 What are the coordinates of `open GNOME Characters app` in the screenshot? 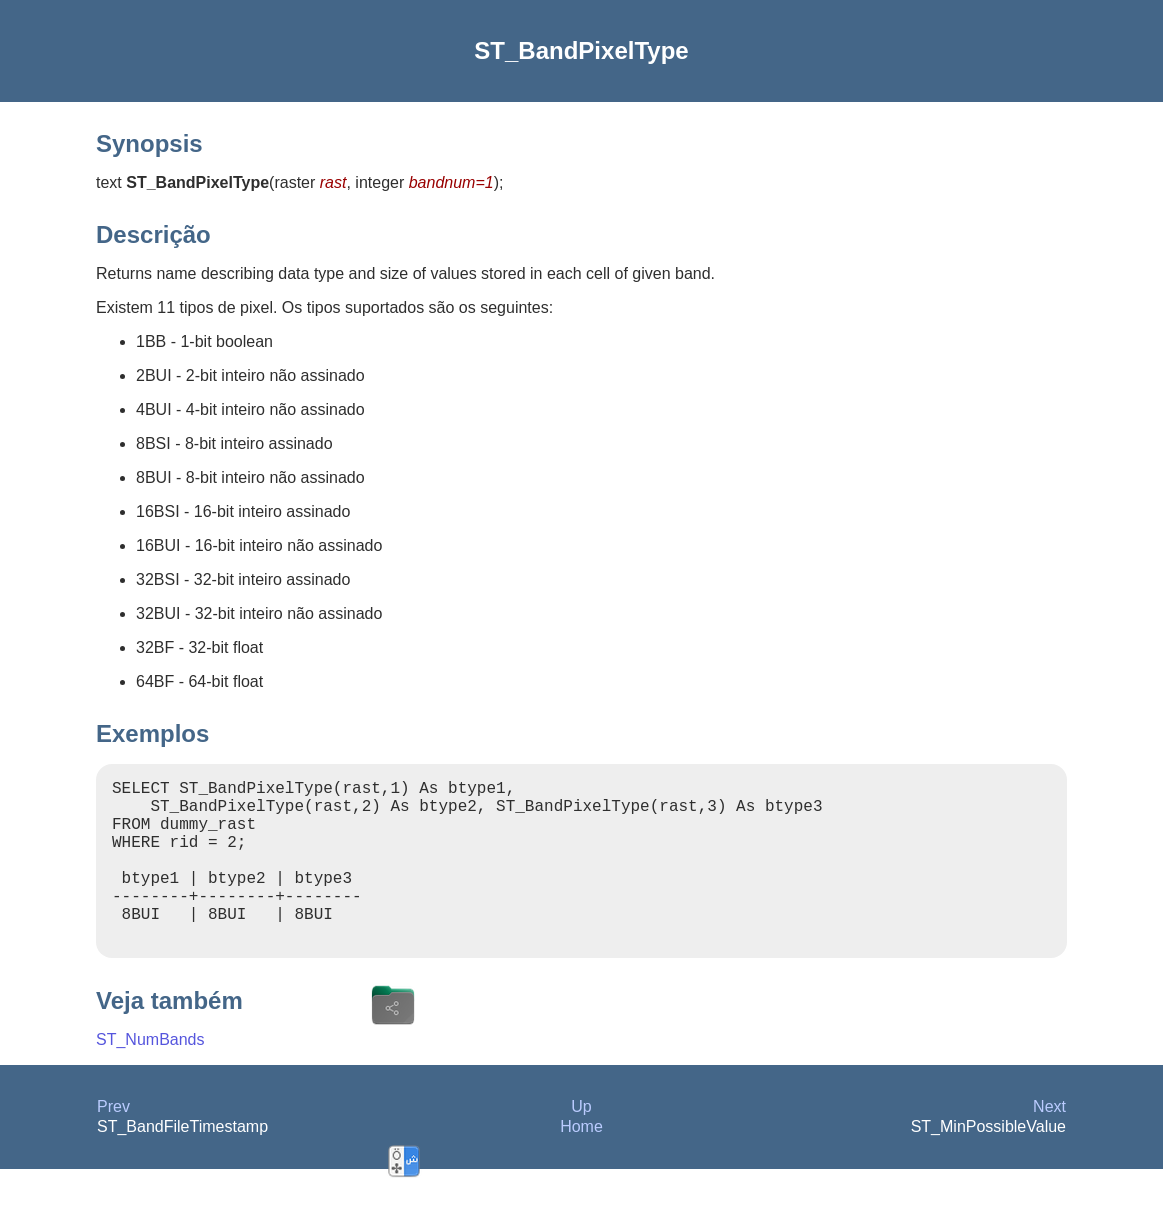 It's located at (404, 1161).